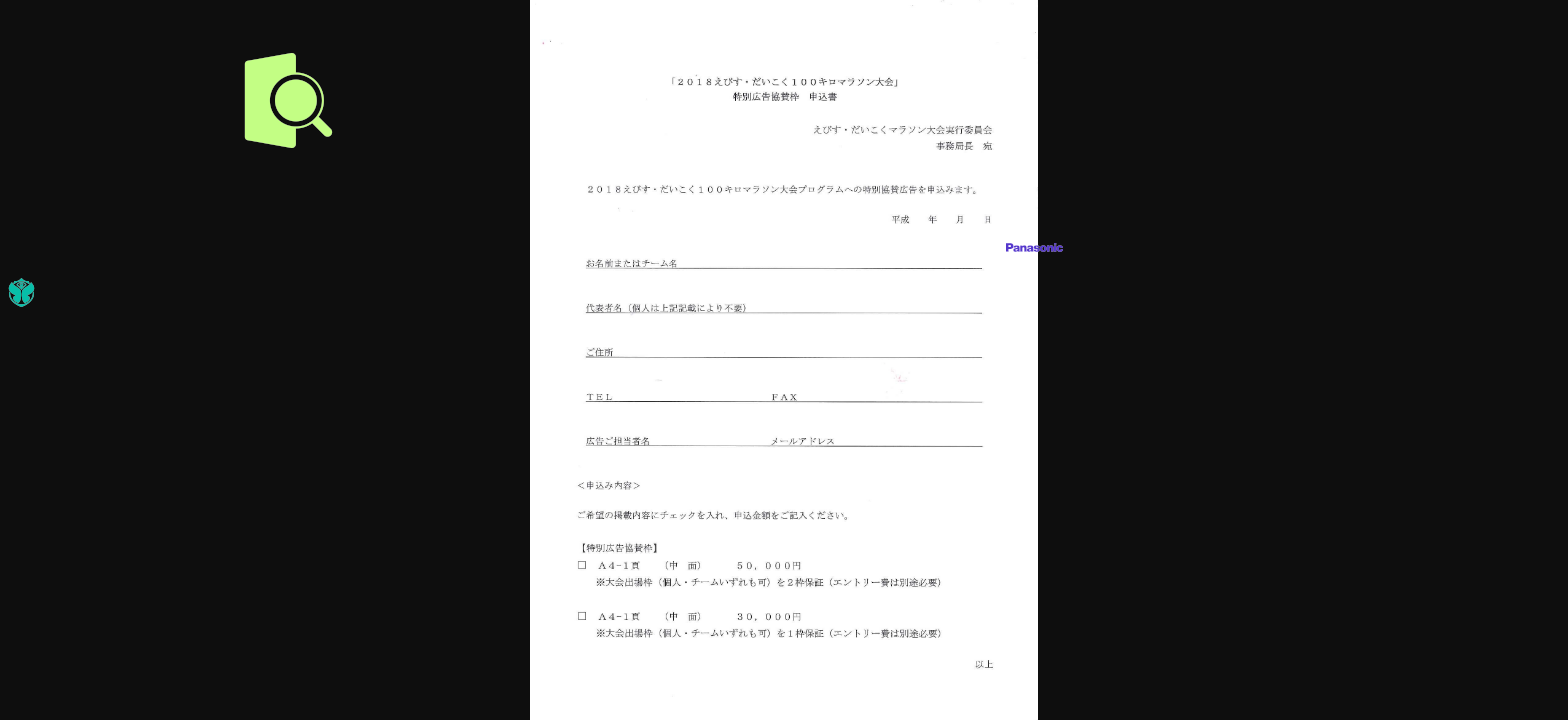 Image resolution: width=1568 pixels, height=720 pixels. Describe the element at coordinates (21, 292) in the screenshot. I see `Tomorrowland music festival official logo` at that location.